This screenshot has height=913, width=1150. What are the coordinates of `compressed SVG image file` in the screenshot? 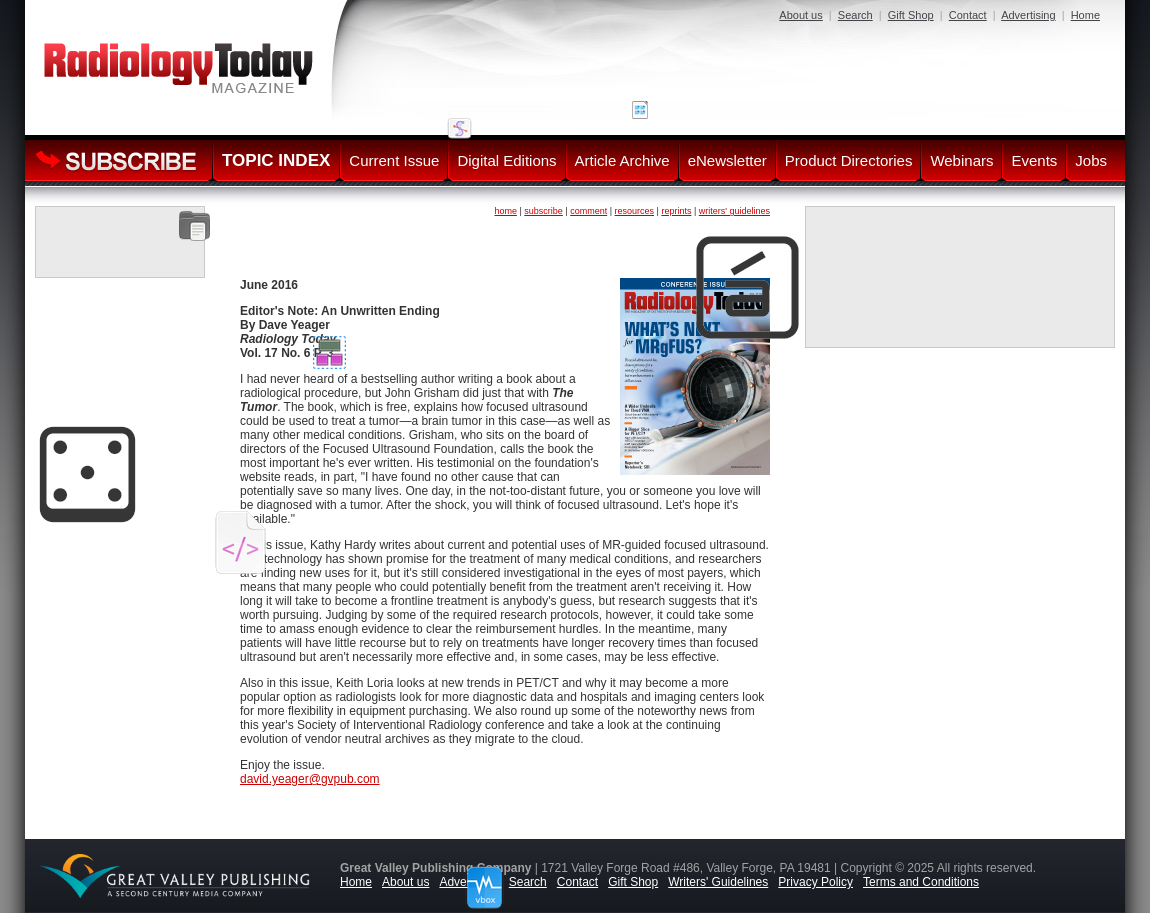 It's located at (459, 127).